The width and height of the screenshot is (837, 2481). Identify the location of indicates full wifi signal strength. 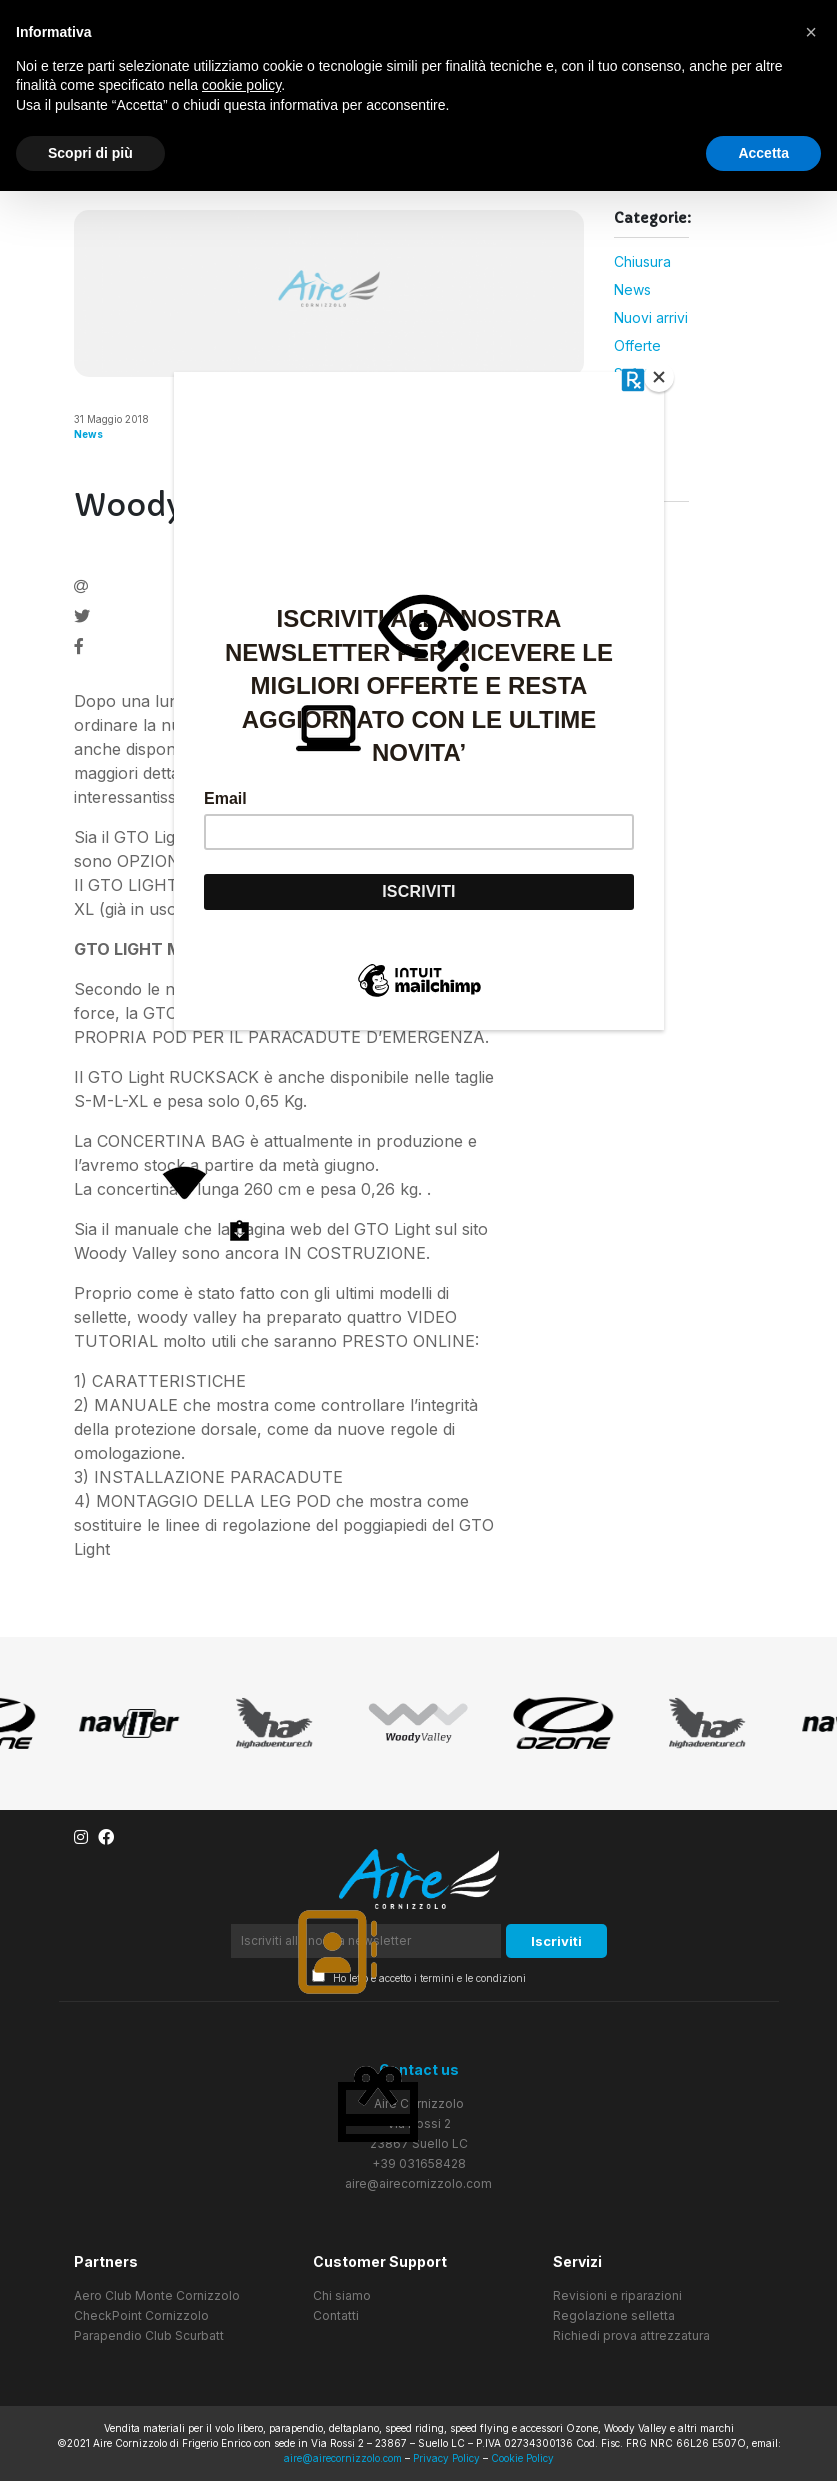
(184, 1183).